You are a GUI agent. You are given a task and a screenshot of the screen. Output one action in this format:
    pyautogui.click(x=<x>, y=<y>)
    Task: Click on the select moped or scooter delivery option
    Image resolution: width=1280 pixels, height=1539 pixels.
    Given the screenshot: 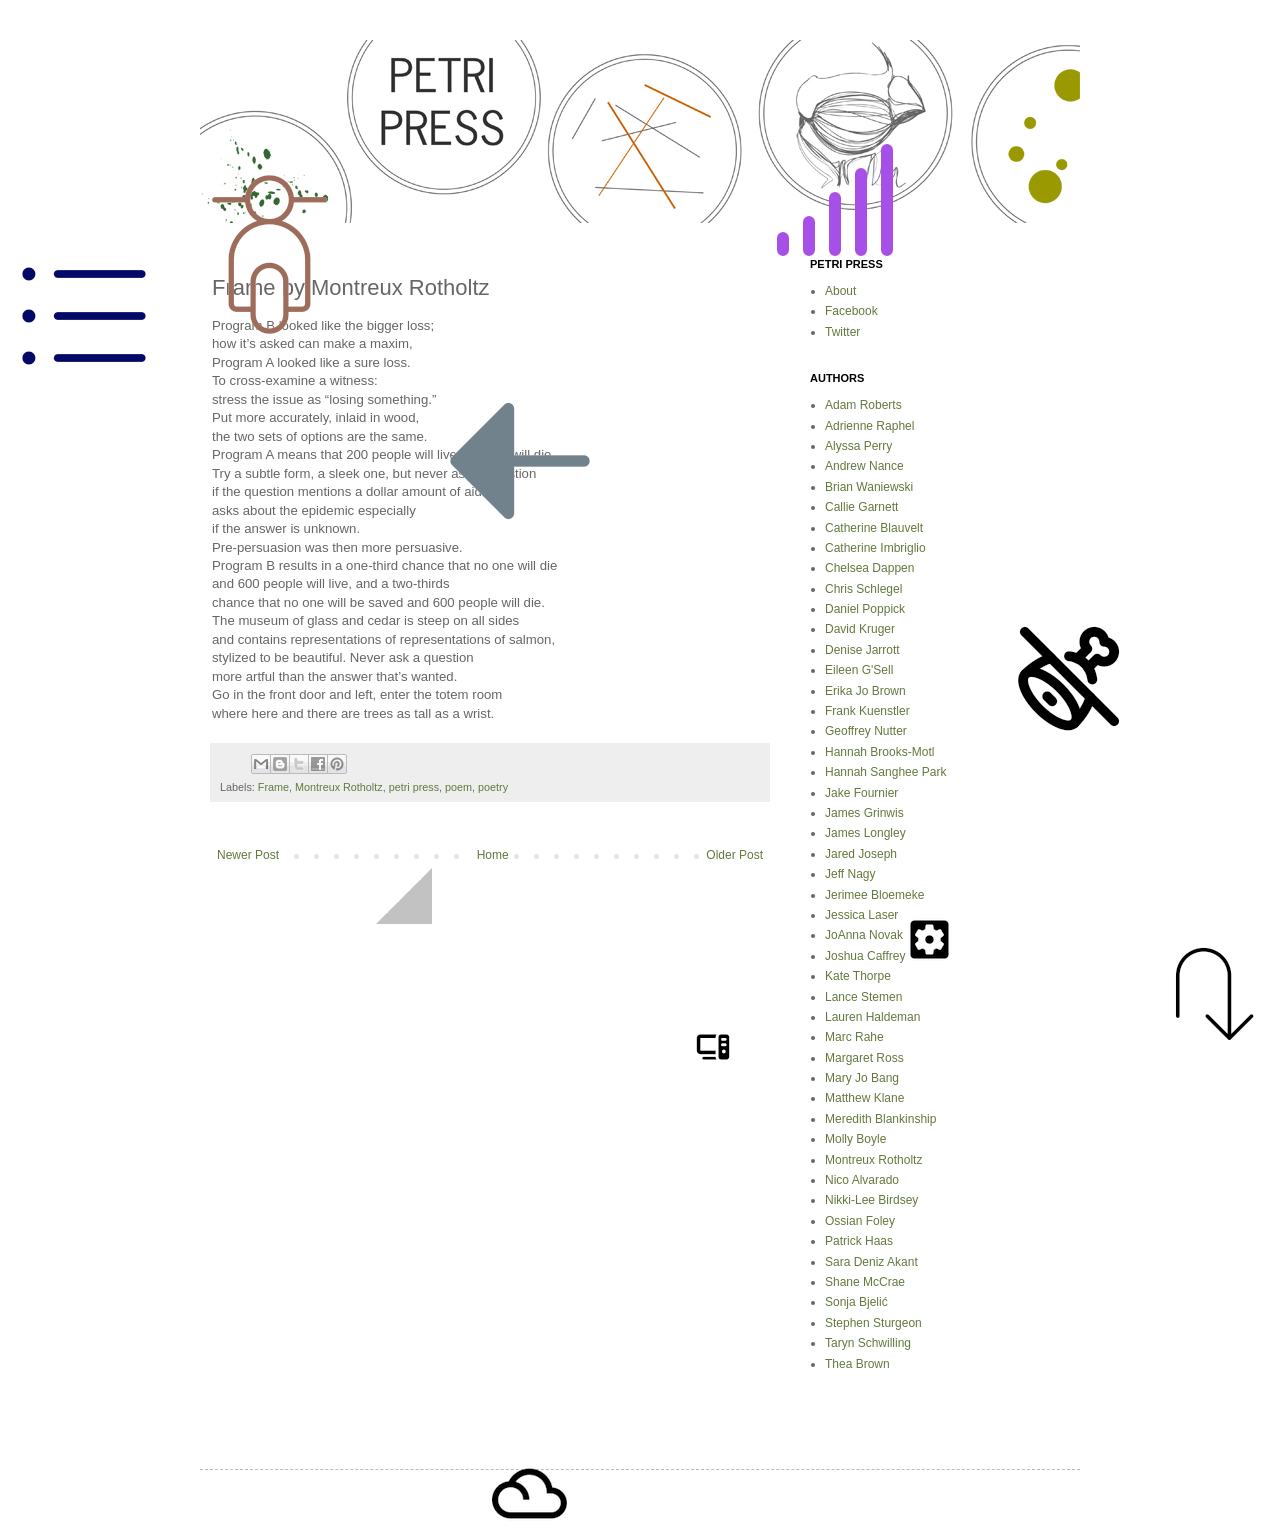 What is the action you would take?
    pyautogui.click(x=269, y=254)
    